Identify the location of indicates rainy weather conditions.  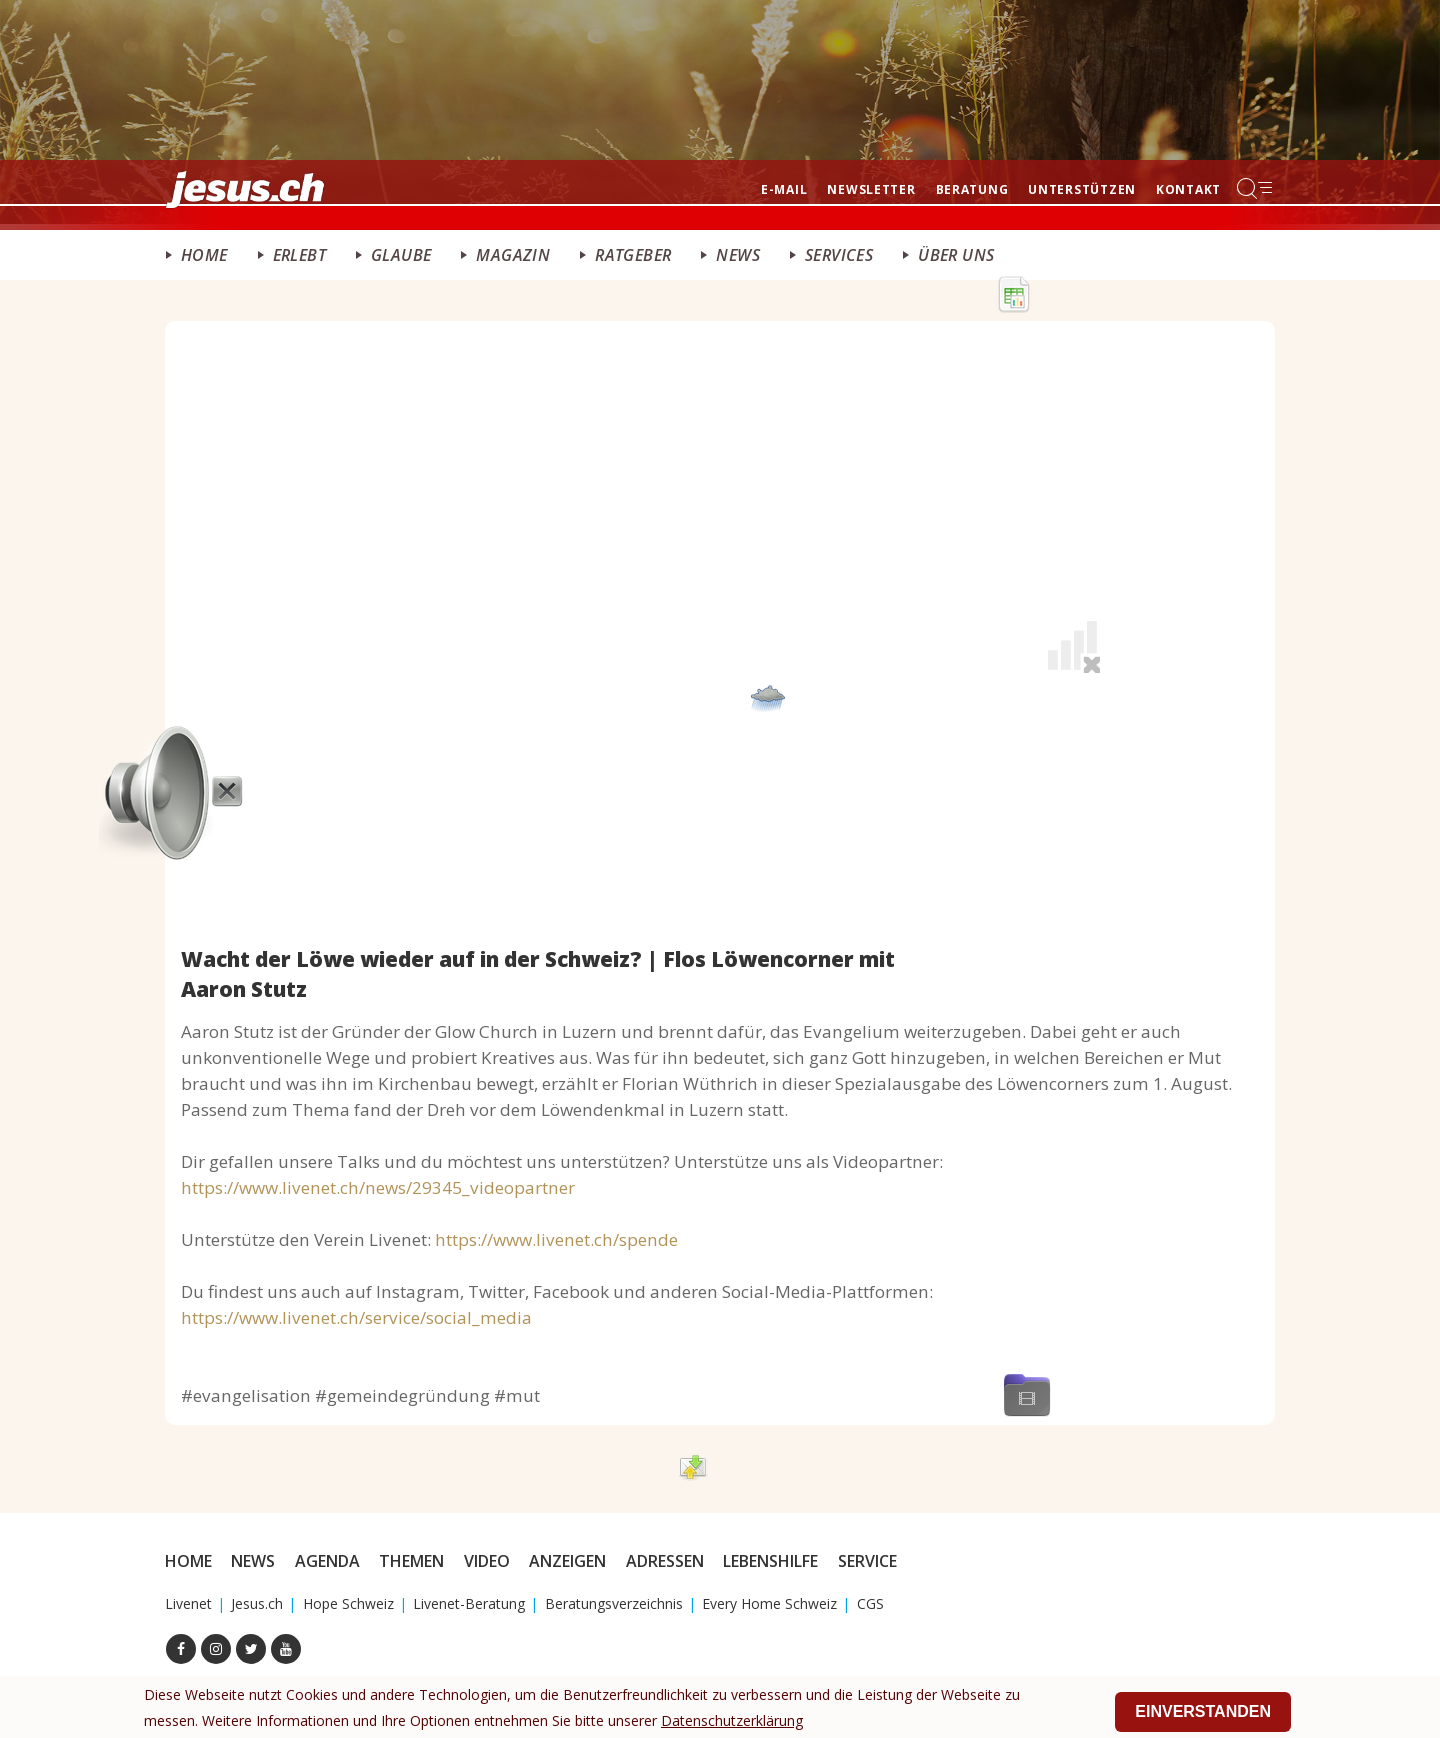
(768, 696).